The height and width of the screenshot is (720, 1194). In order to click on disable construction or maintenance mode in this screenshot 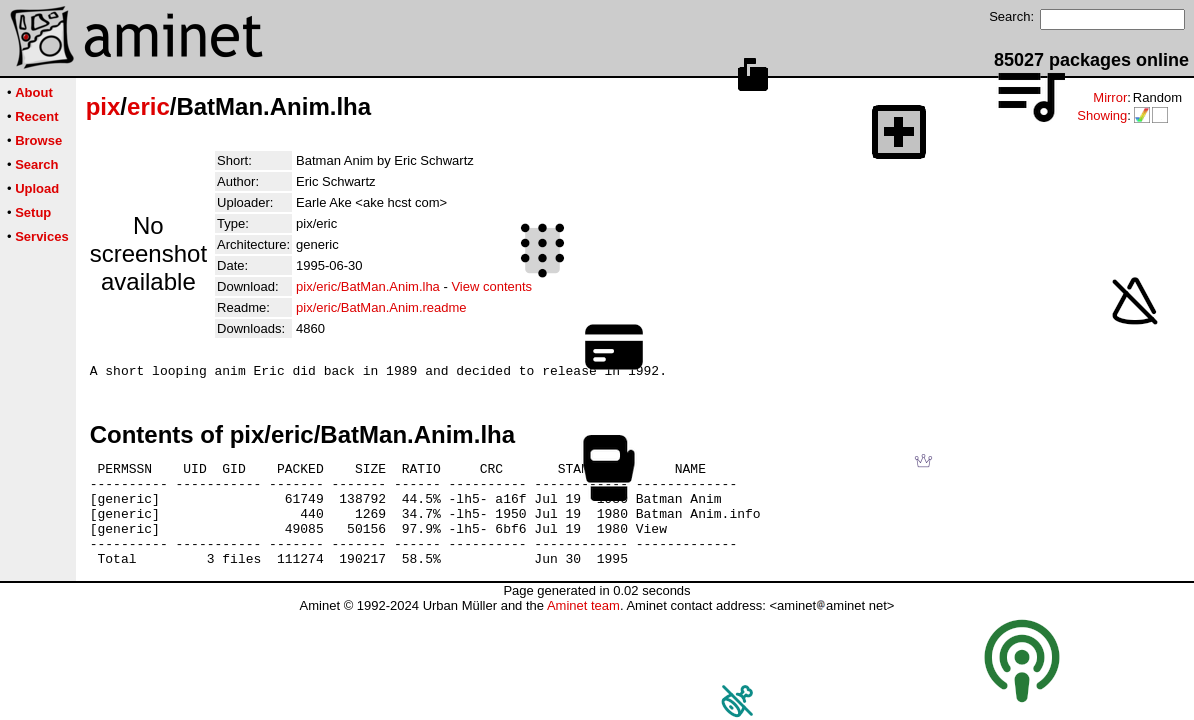, I will do `click(1135, 302)`.